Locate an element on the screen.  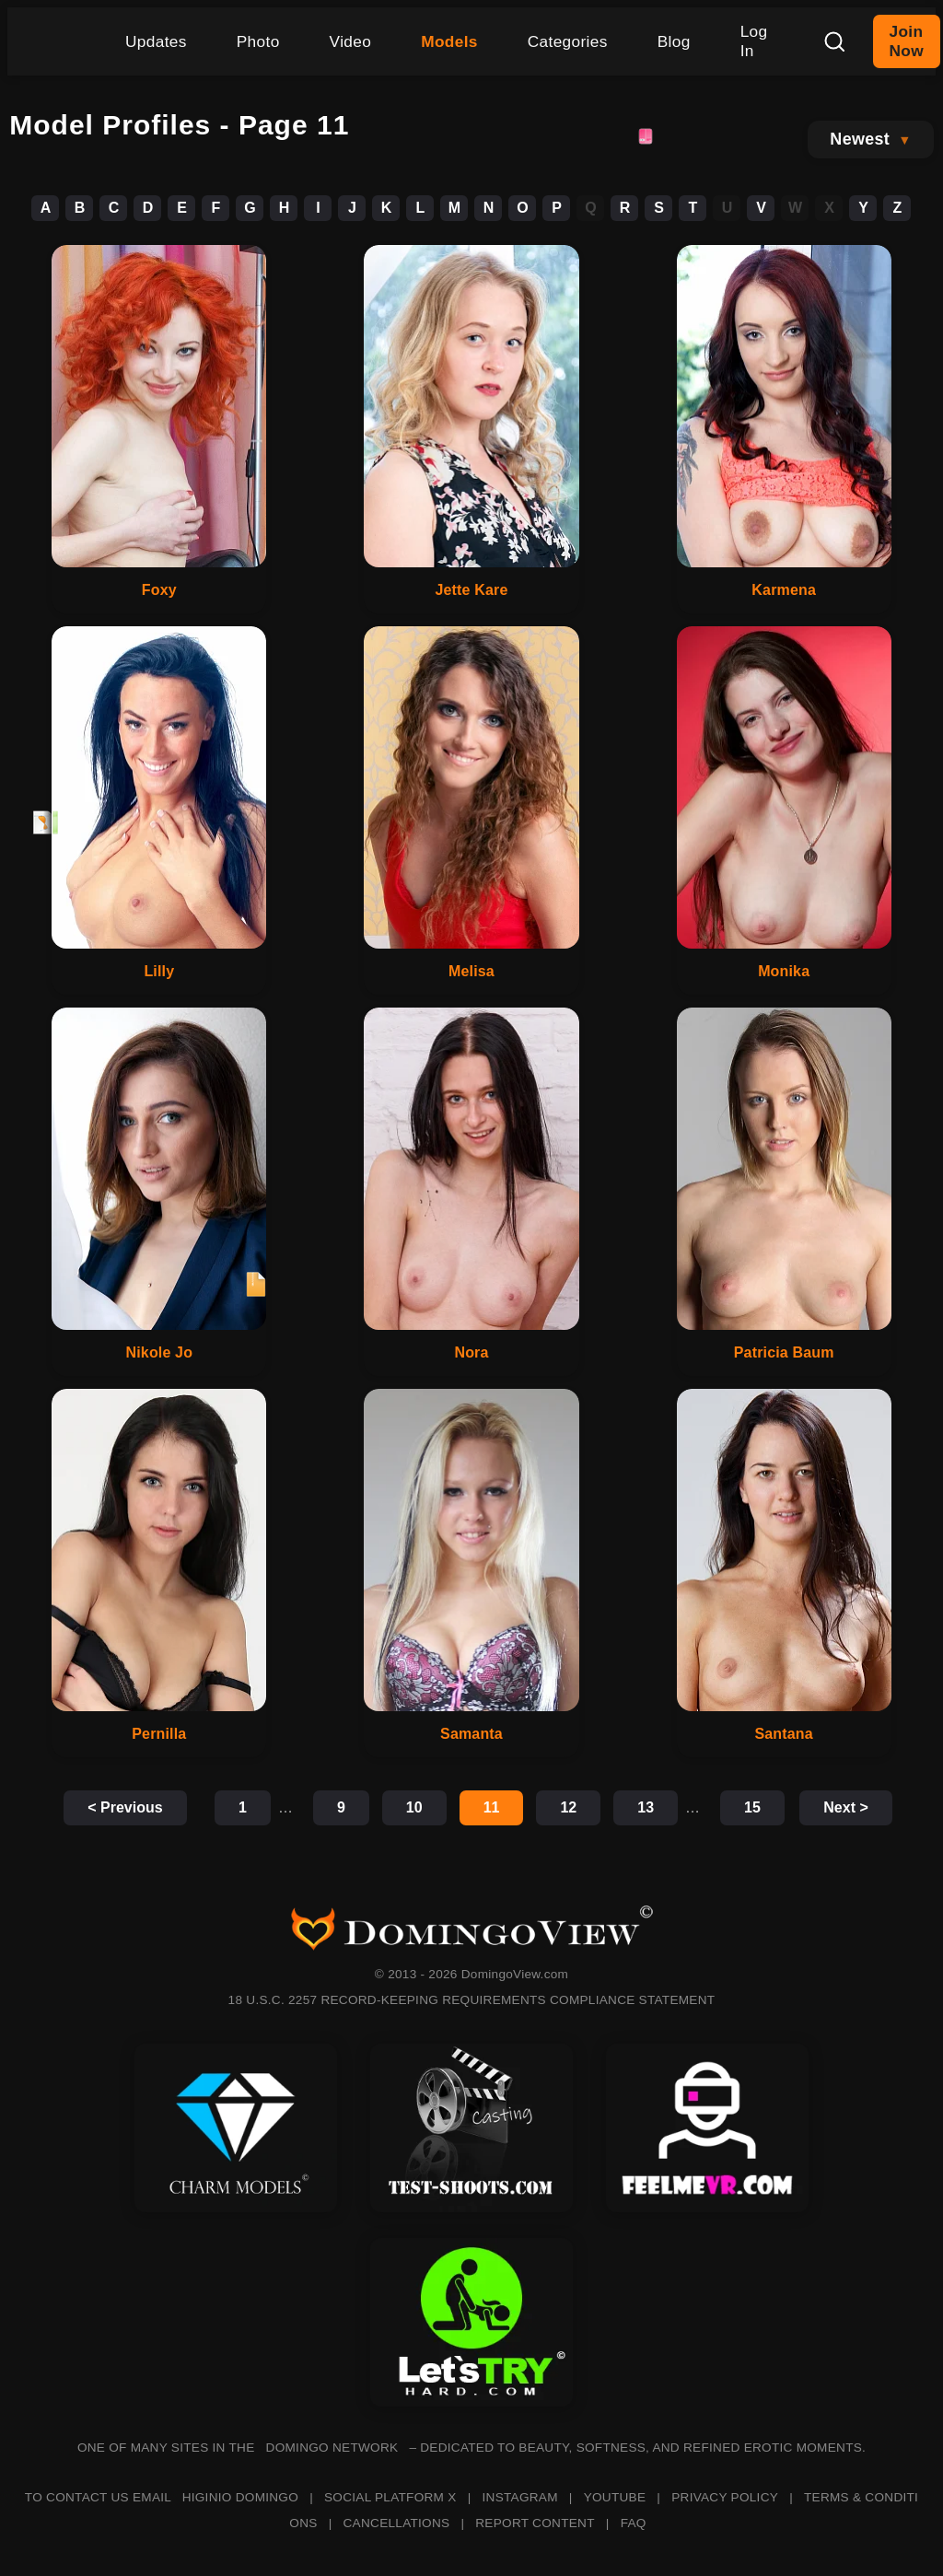
a compressed zip file is located at coordinates (256, 1285).